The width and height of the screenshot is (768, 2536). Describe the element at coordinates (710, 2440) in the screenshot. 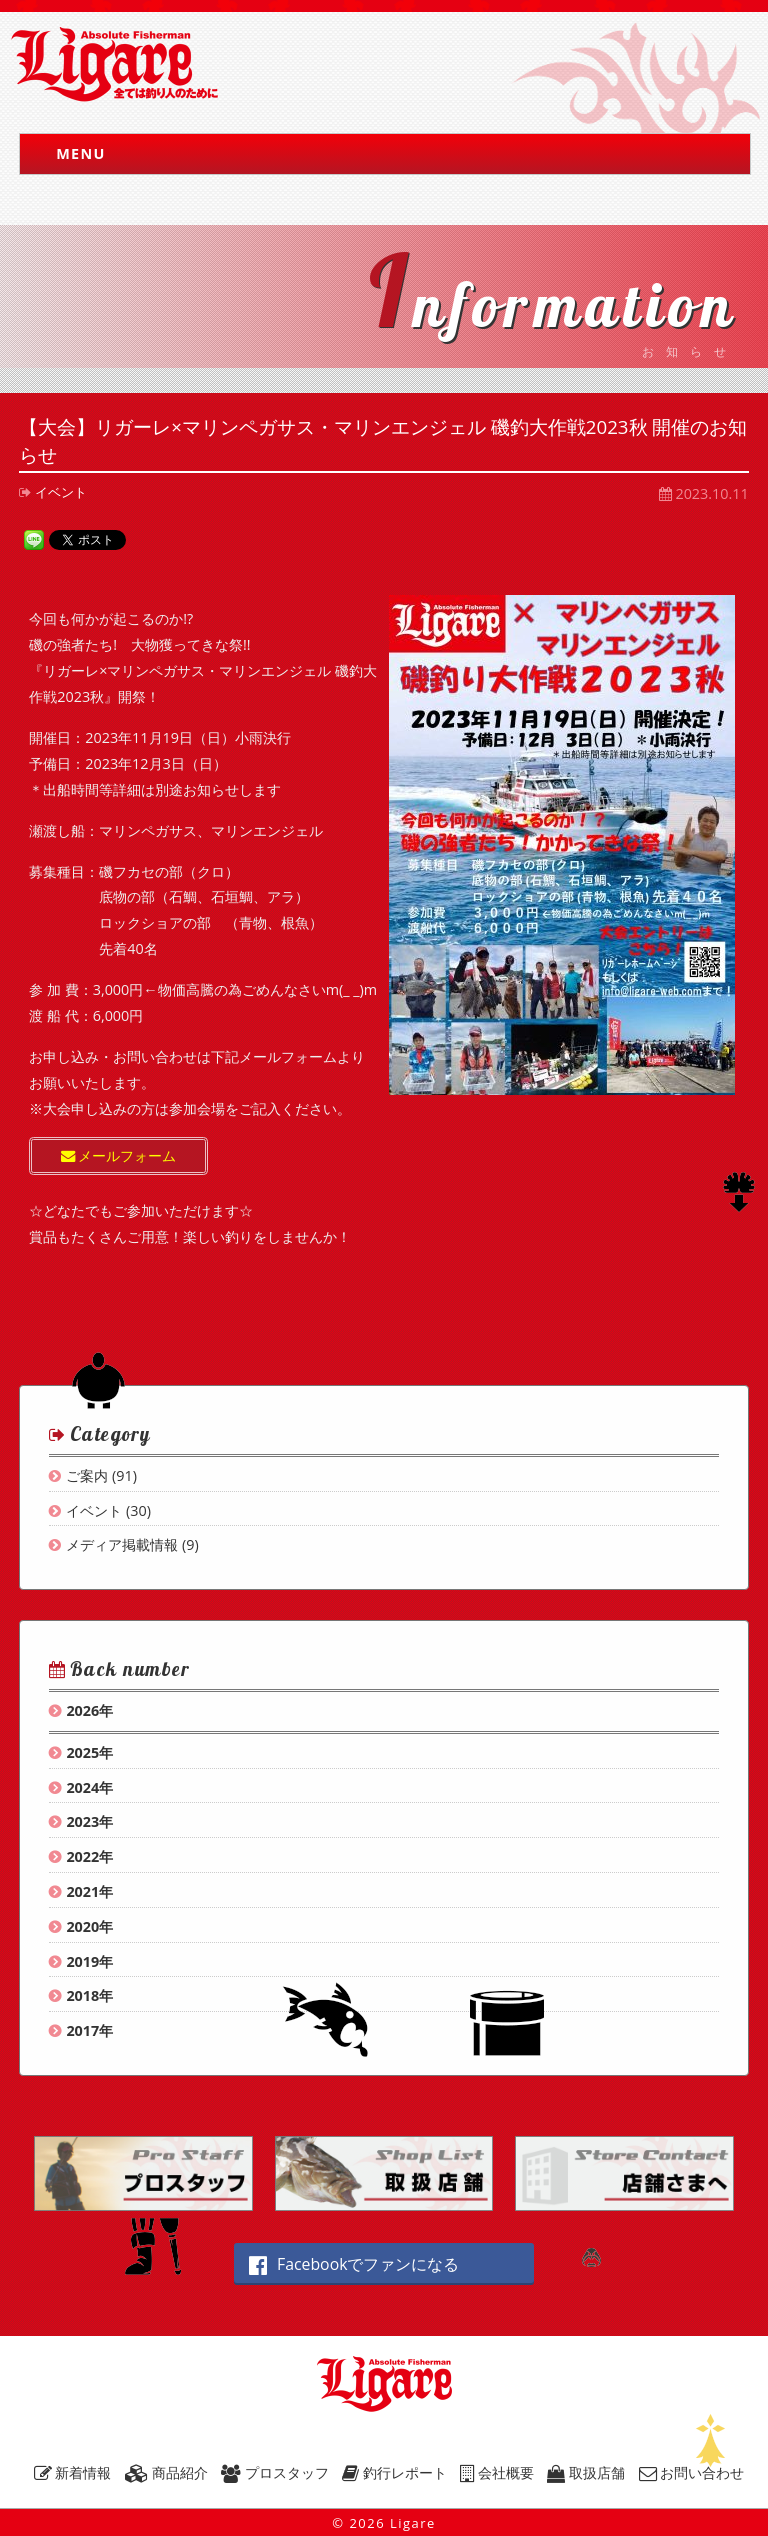

I see `heraldic ermine symbol used in coat of arms or crest designs` at that location.